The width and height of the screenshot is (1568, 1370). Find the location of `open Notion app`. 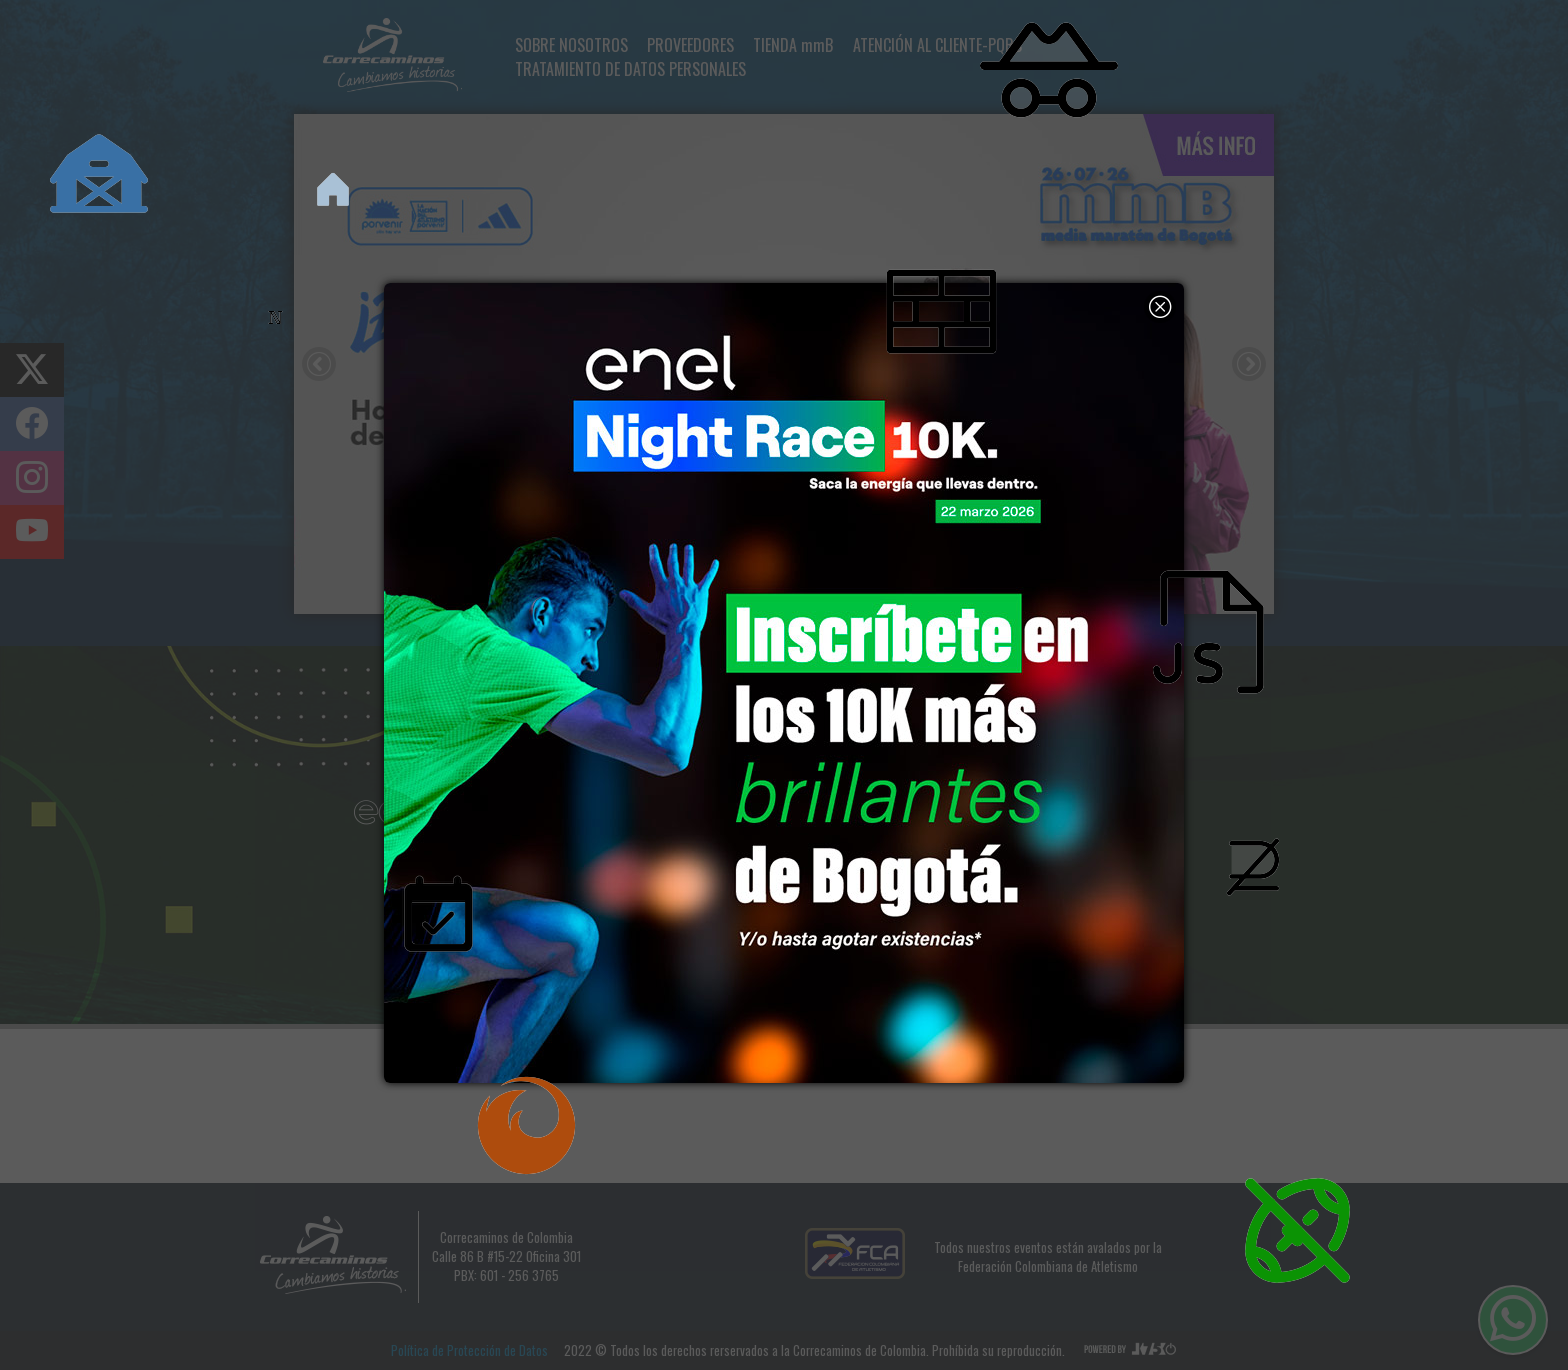

open Notion app is located at coordinates (275, 317).